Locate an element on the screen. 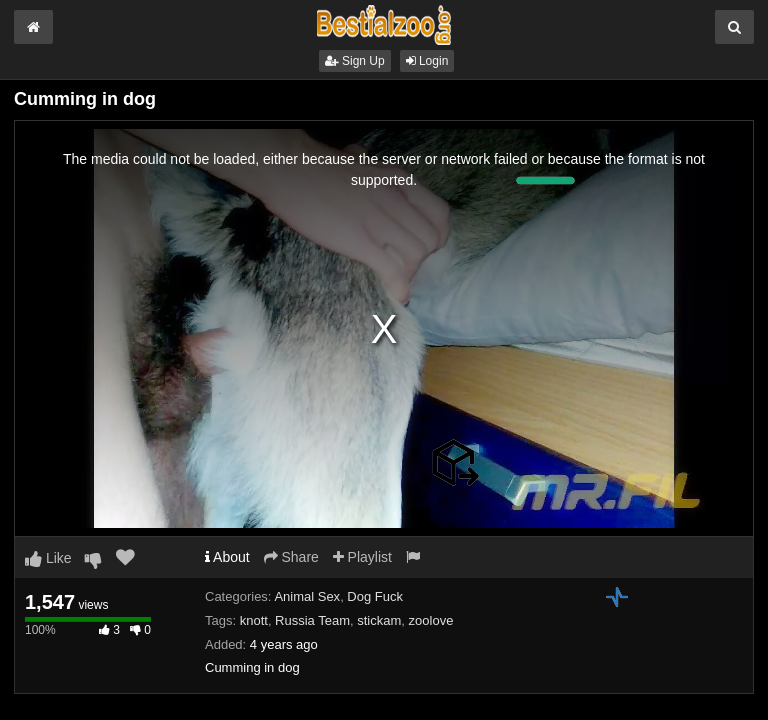  decrease quantity or value is located at coordinates (545, 180).